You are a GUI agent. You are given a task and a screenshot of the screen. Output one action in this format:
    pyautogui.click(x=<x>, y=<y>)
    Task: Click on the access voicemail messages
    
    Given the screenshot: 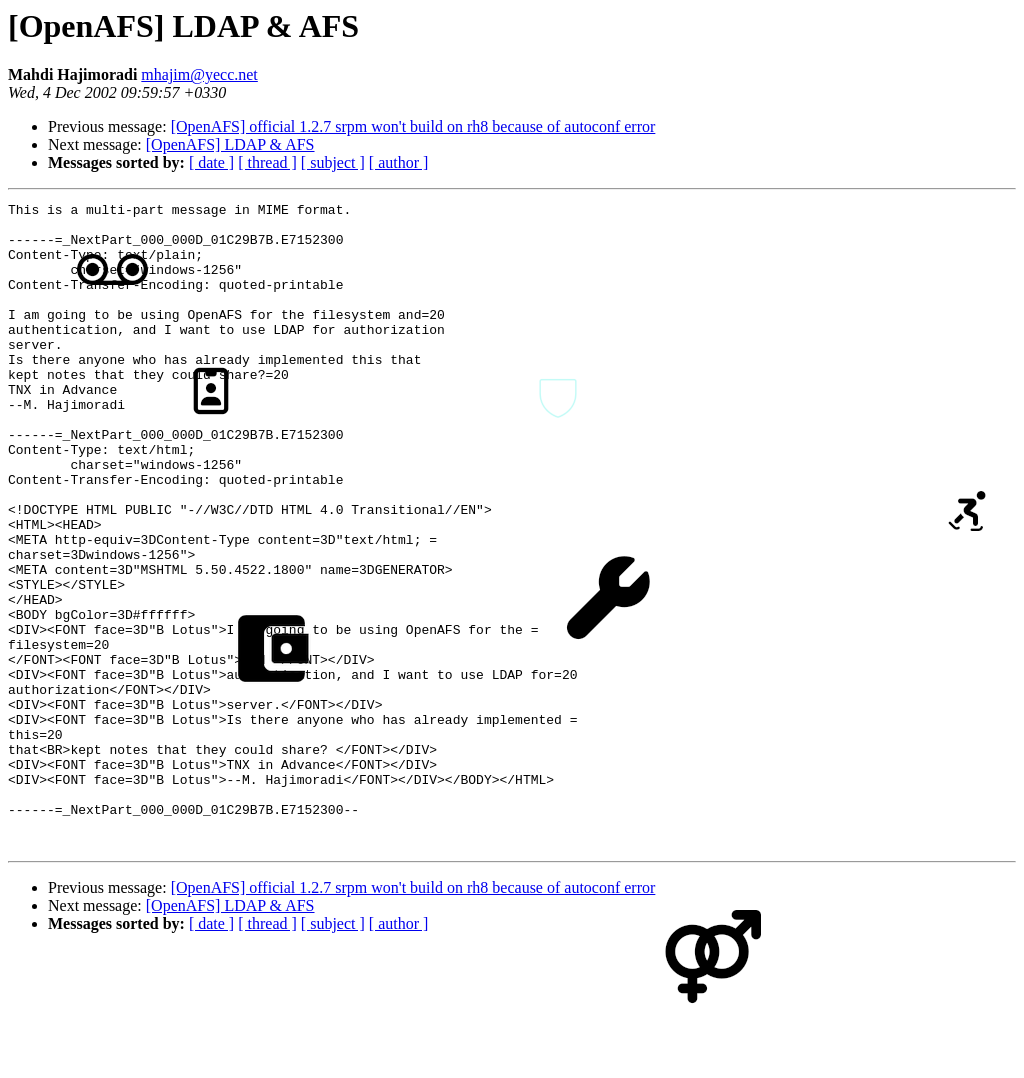 What is the action you would take?
    pyautogui.click(x=112, y=269)
    